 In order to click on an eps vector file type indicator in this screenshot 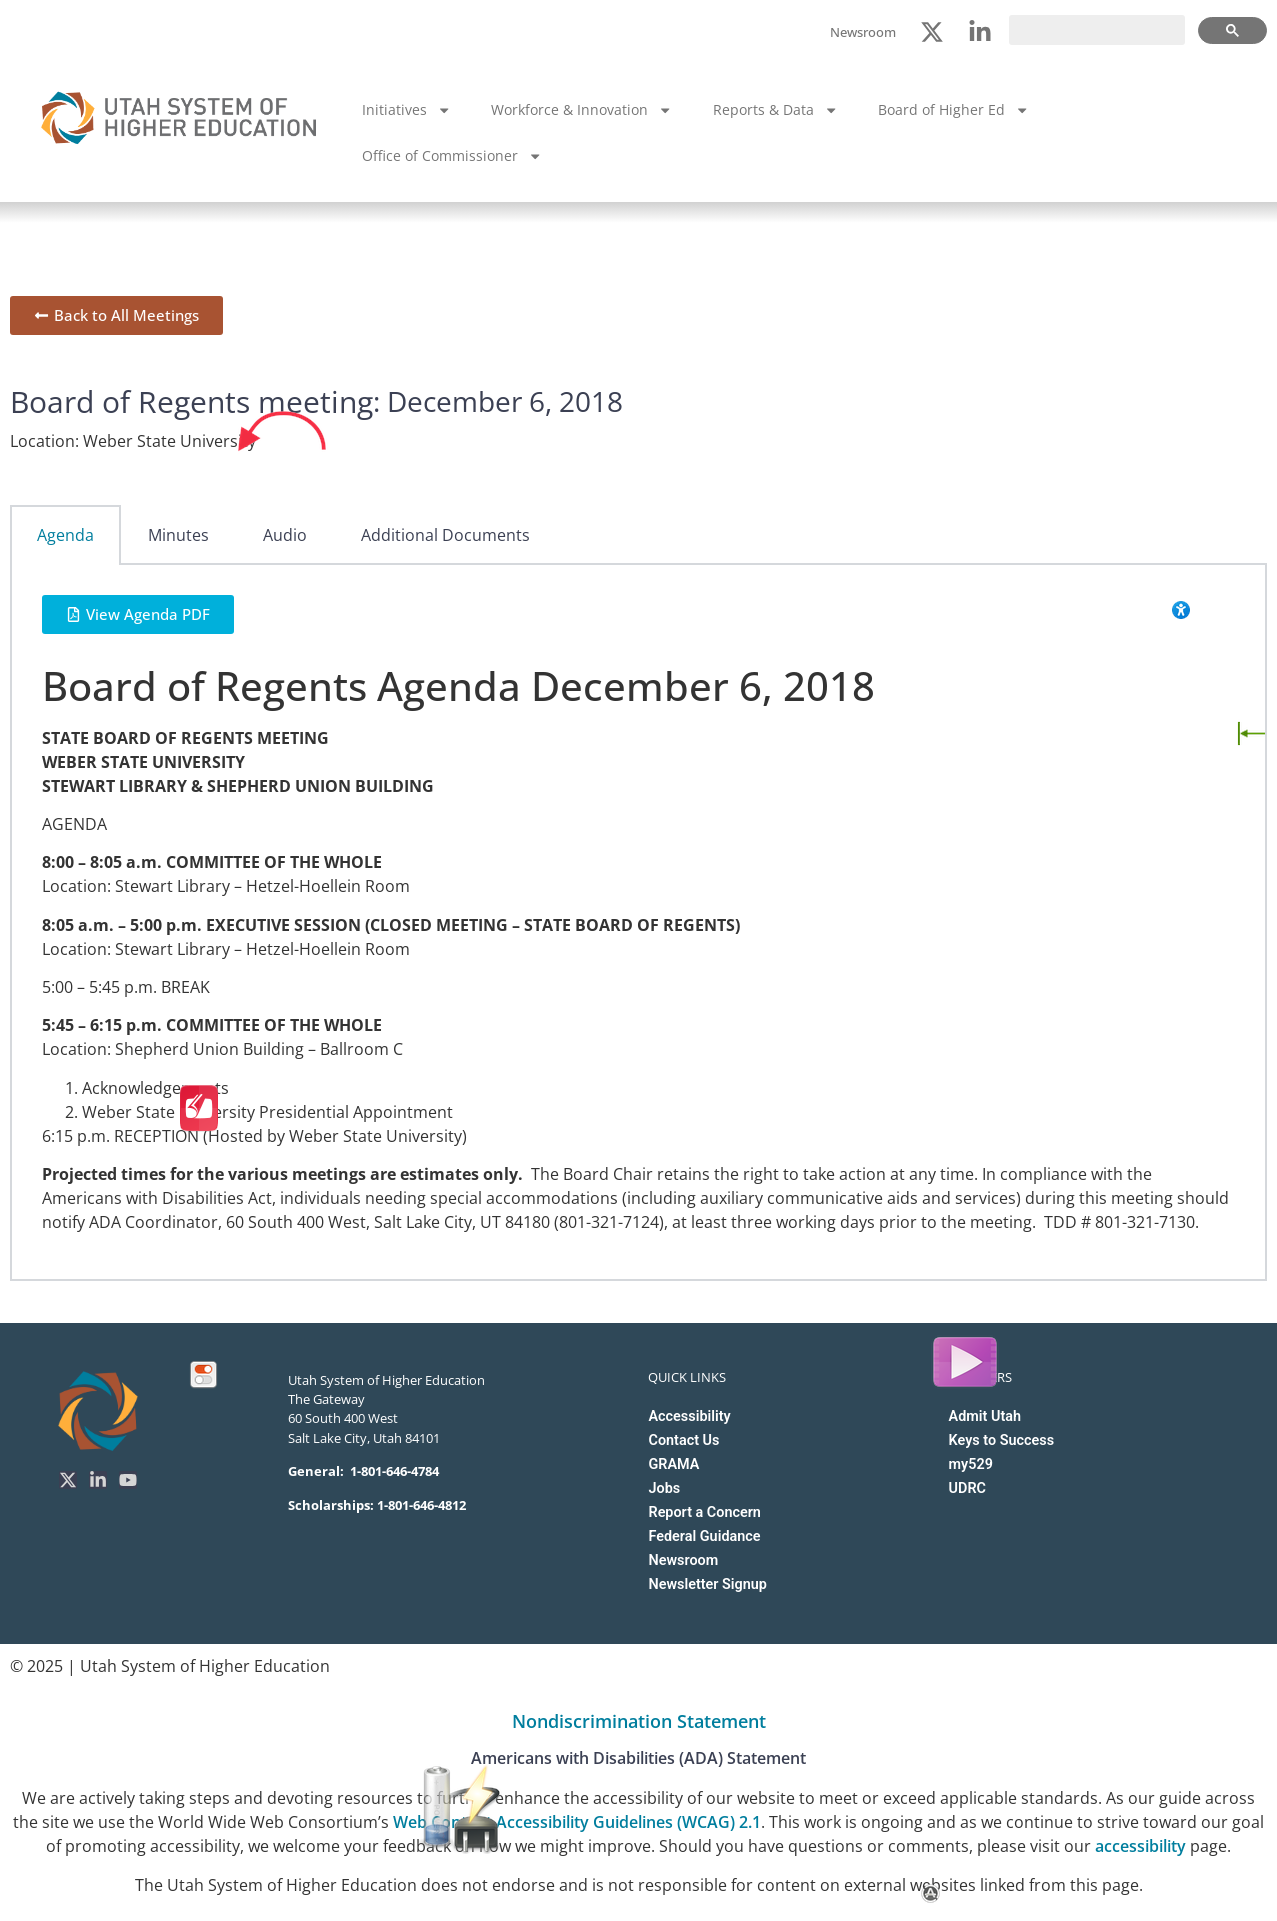, I will do `click(199, 1108)`.